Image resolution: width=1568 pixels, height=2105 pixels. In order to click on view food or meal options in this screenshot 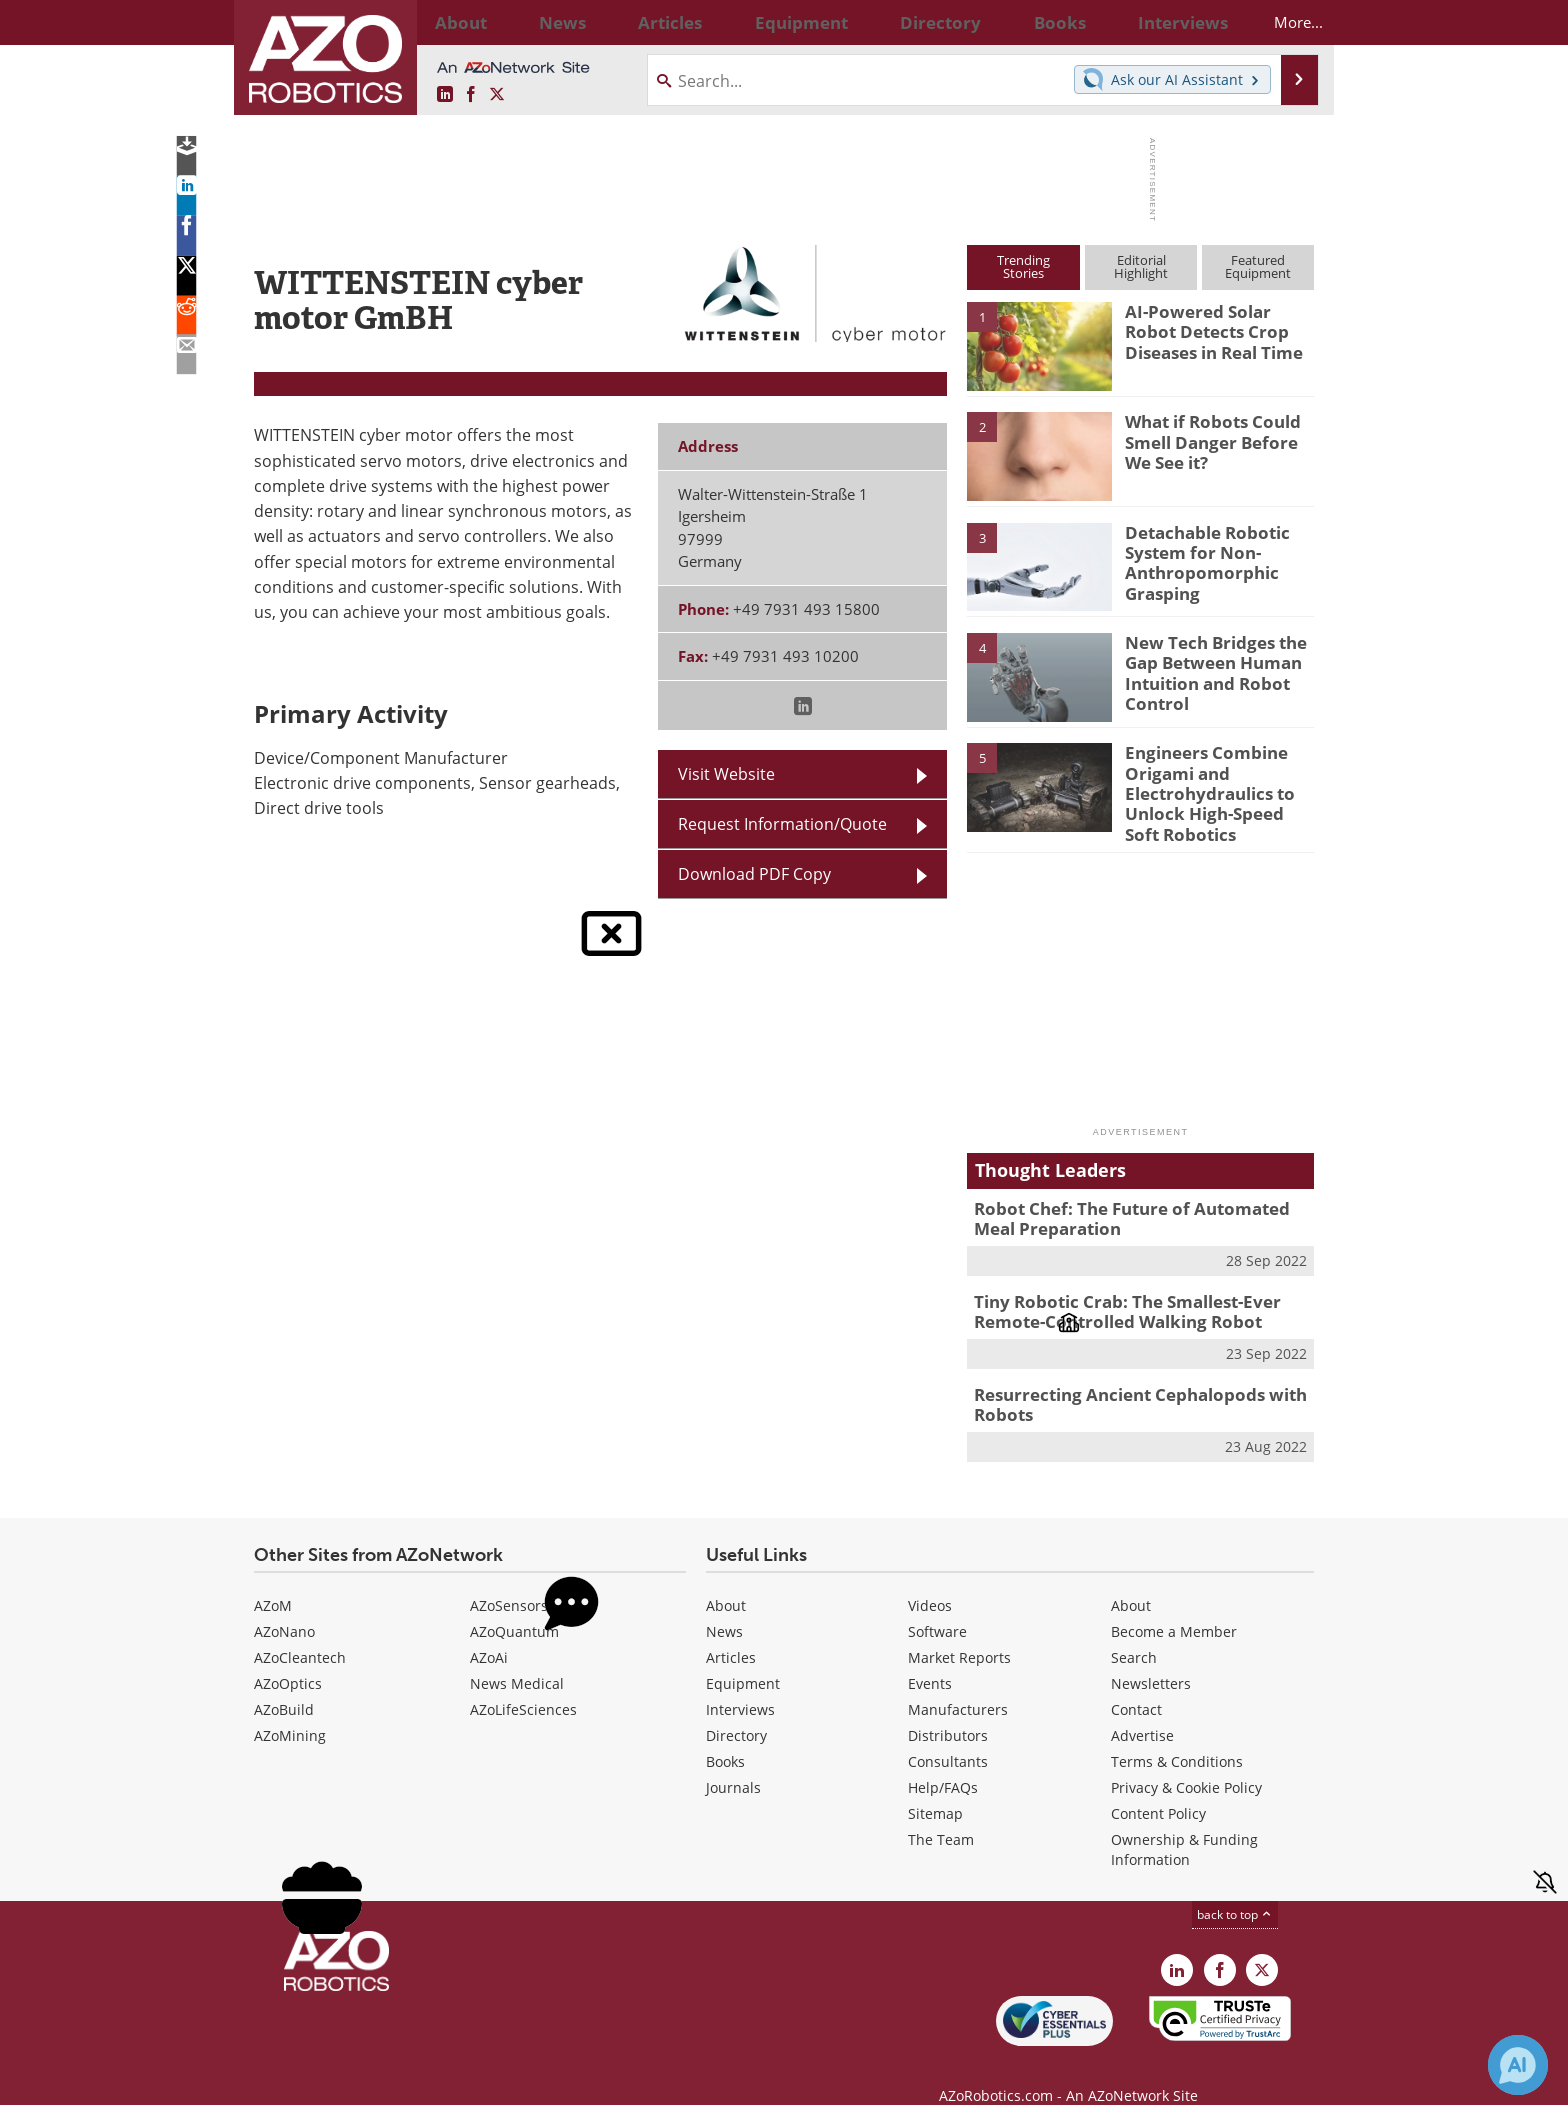, I will do `click(322, 1899)`.